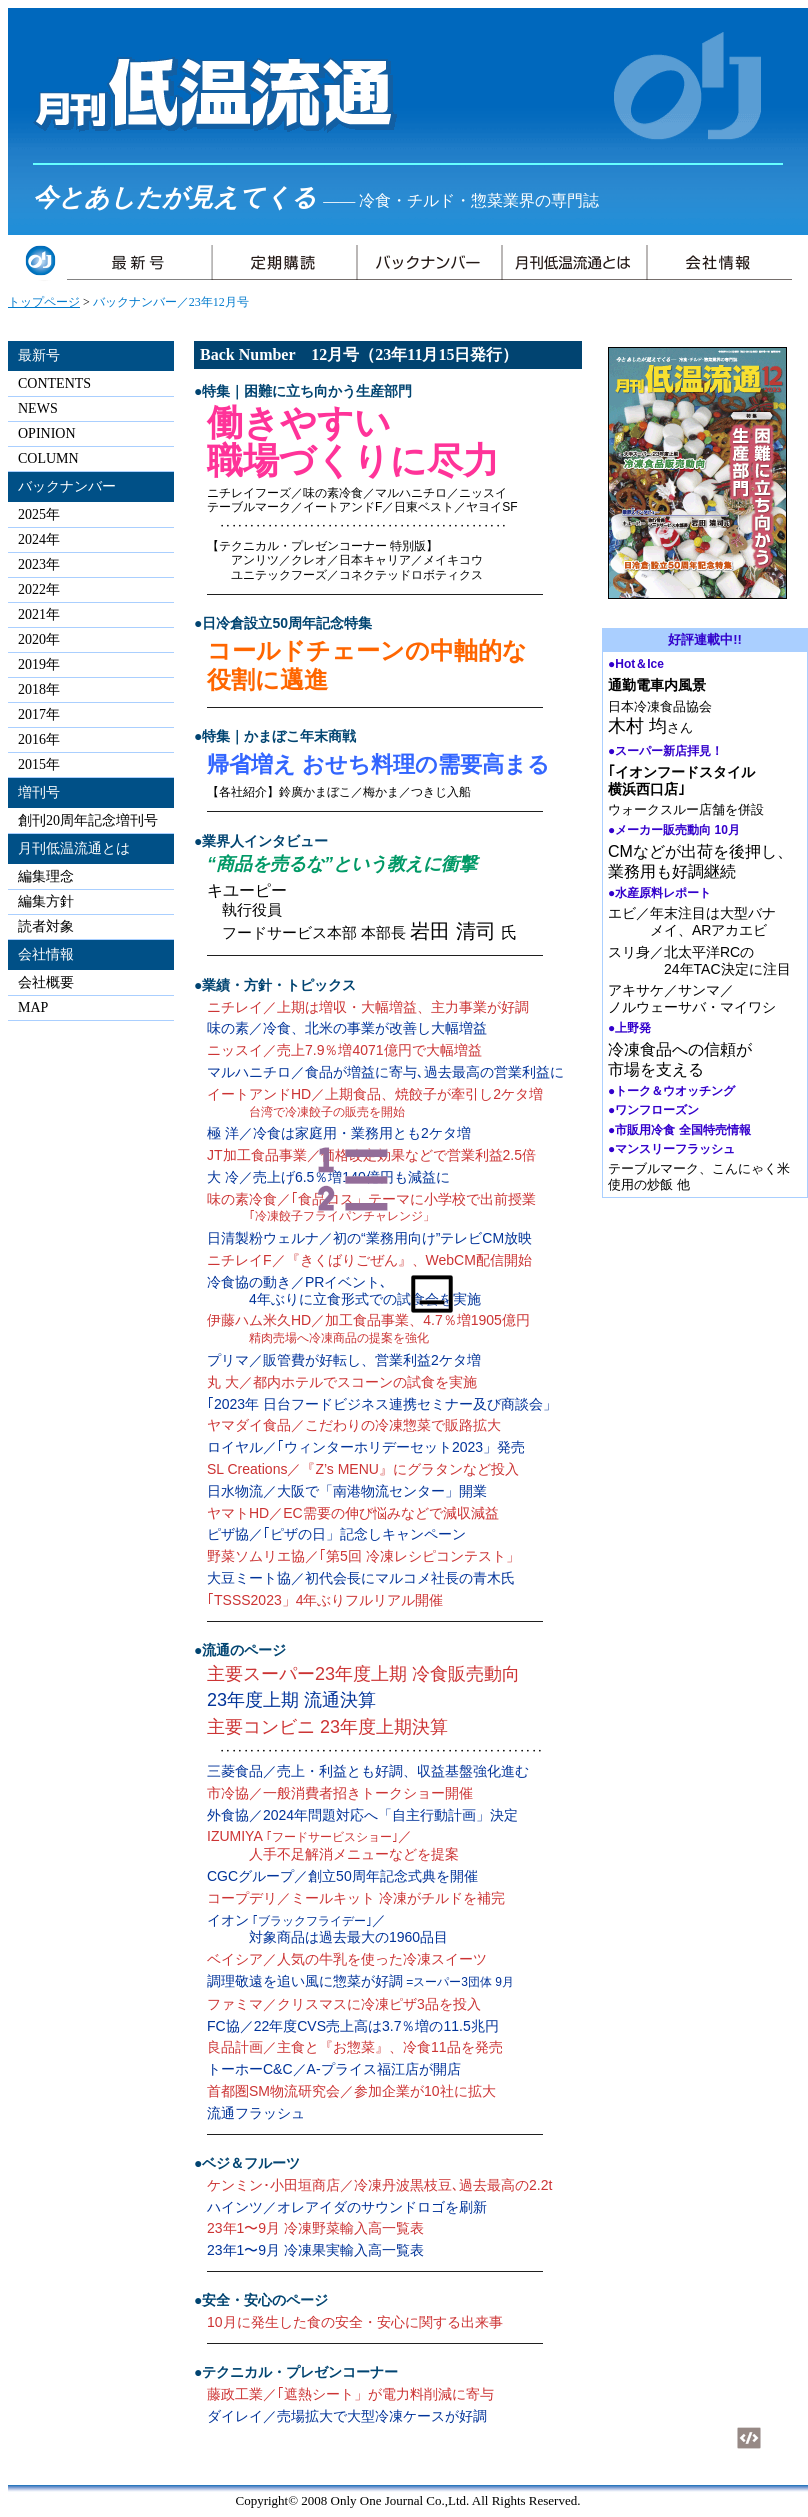 The height and width of the screenshot is (2517, 808). Describe the element at coordinates (353, 1180) in the screenshot. I see `create a numbered list` at that location.